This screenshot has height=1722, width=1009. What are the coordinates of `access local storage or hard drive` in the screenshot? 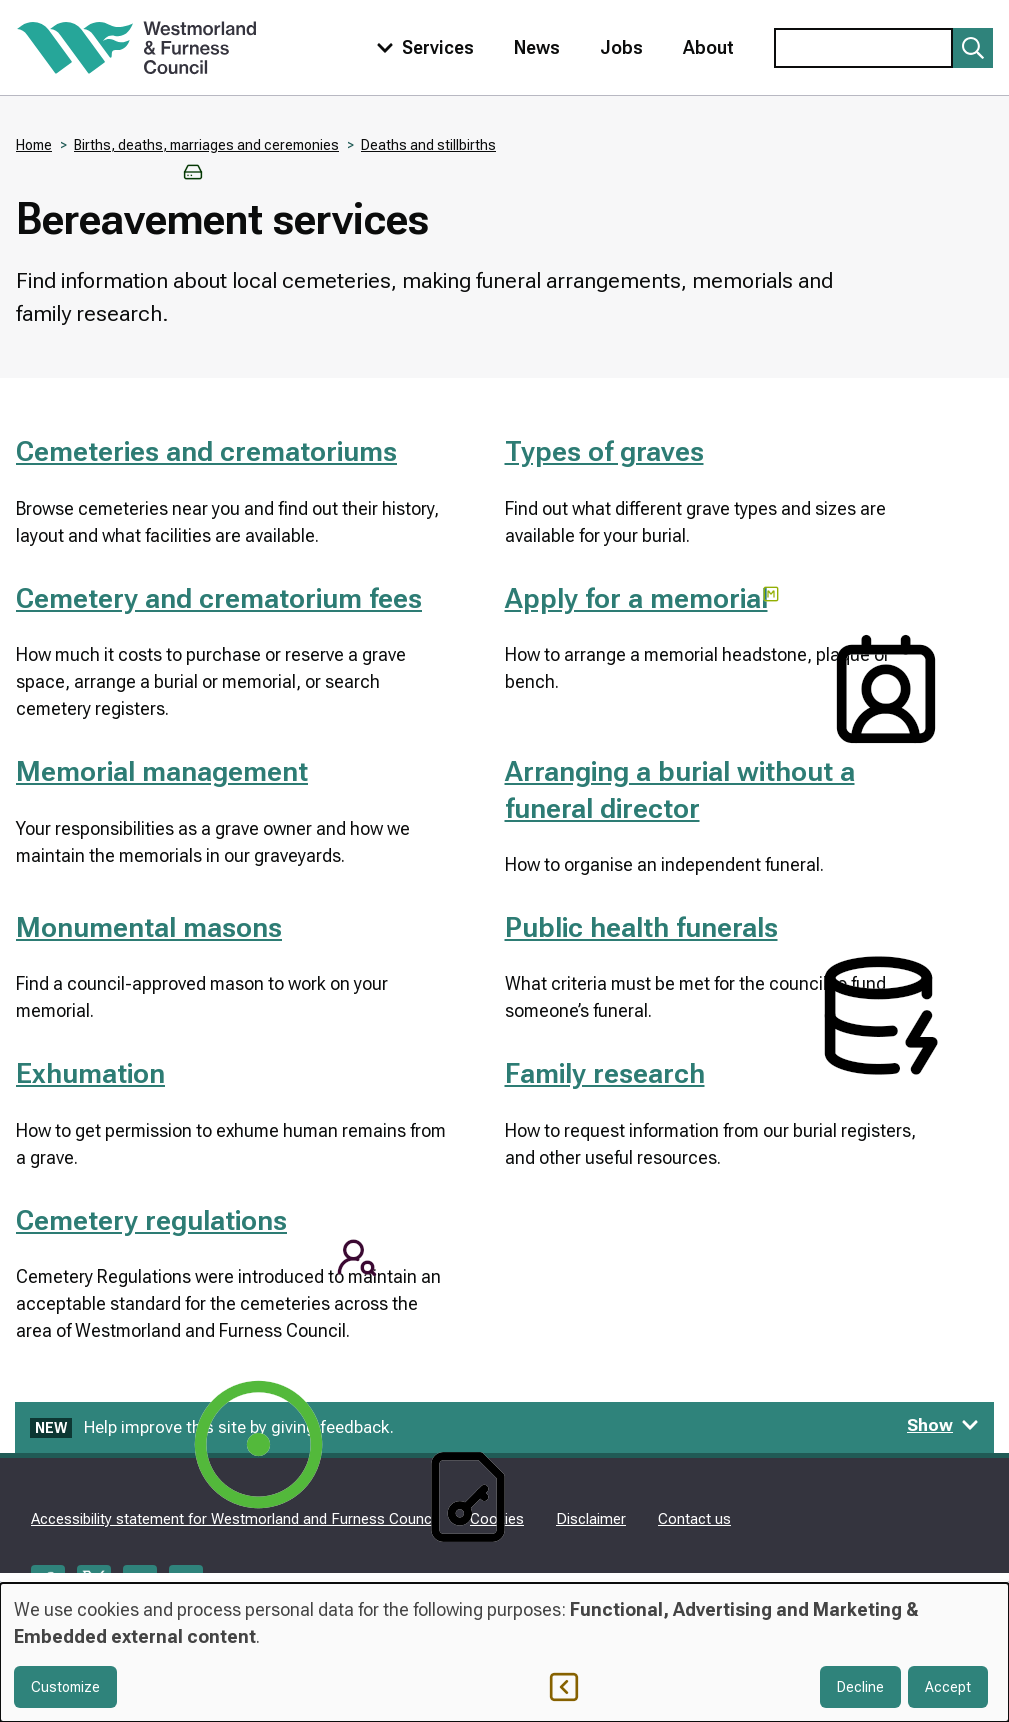 It's located at (193, 172).